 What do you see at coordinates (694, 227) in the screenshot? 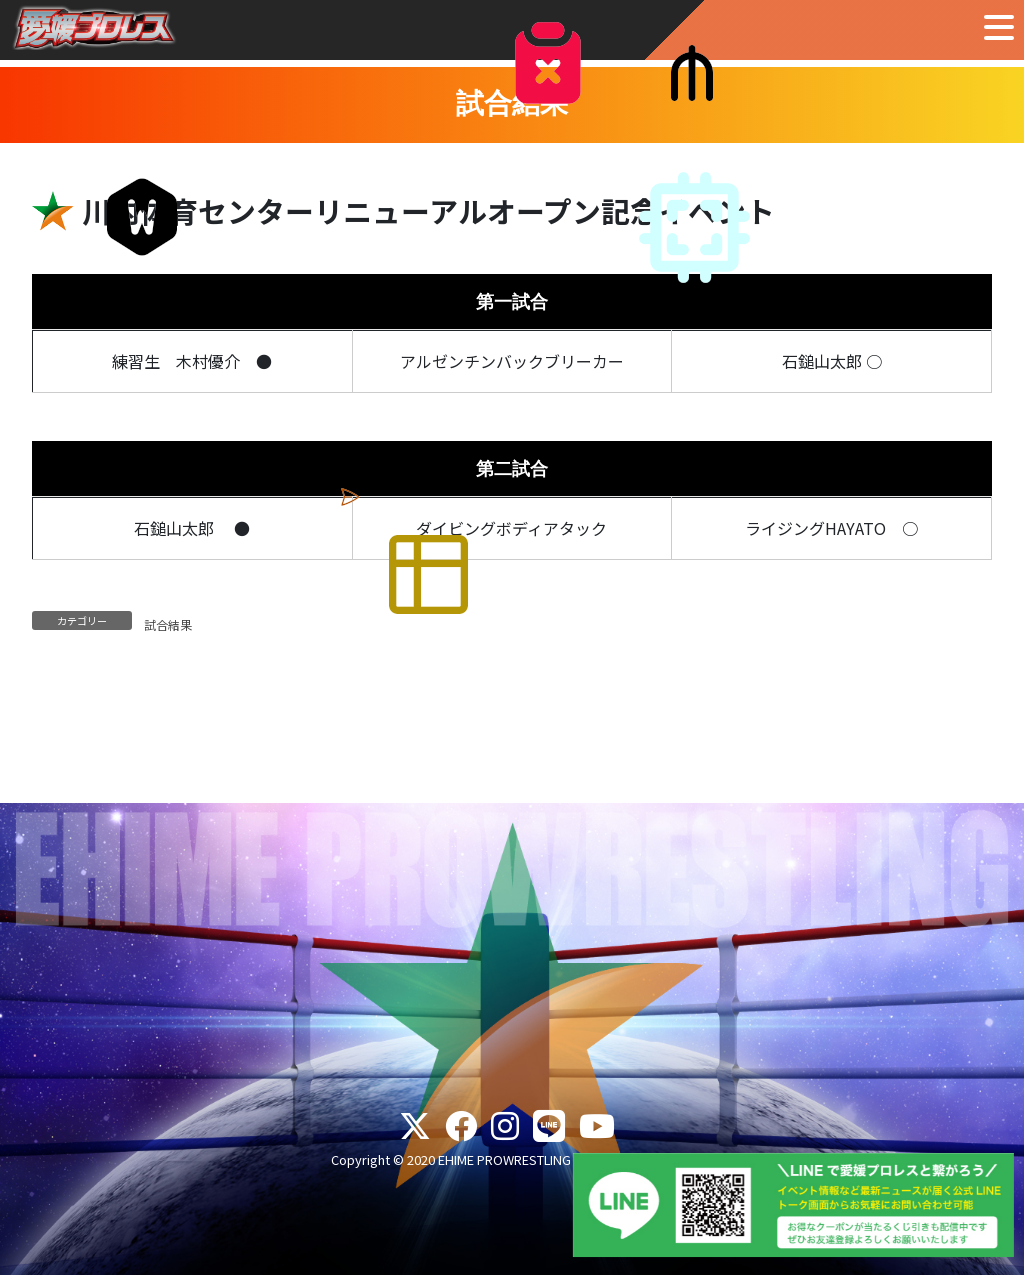
I see `view CPU or processor information` at bounding box center [694, 227].